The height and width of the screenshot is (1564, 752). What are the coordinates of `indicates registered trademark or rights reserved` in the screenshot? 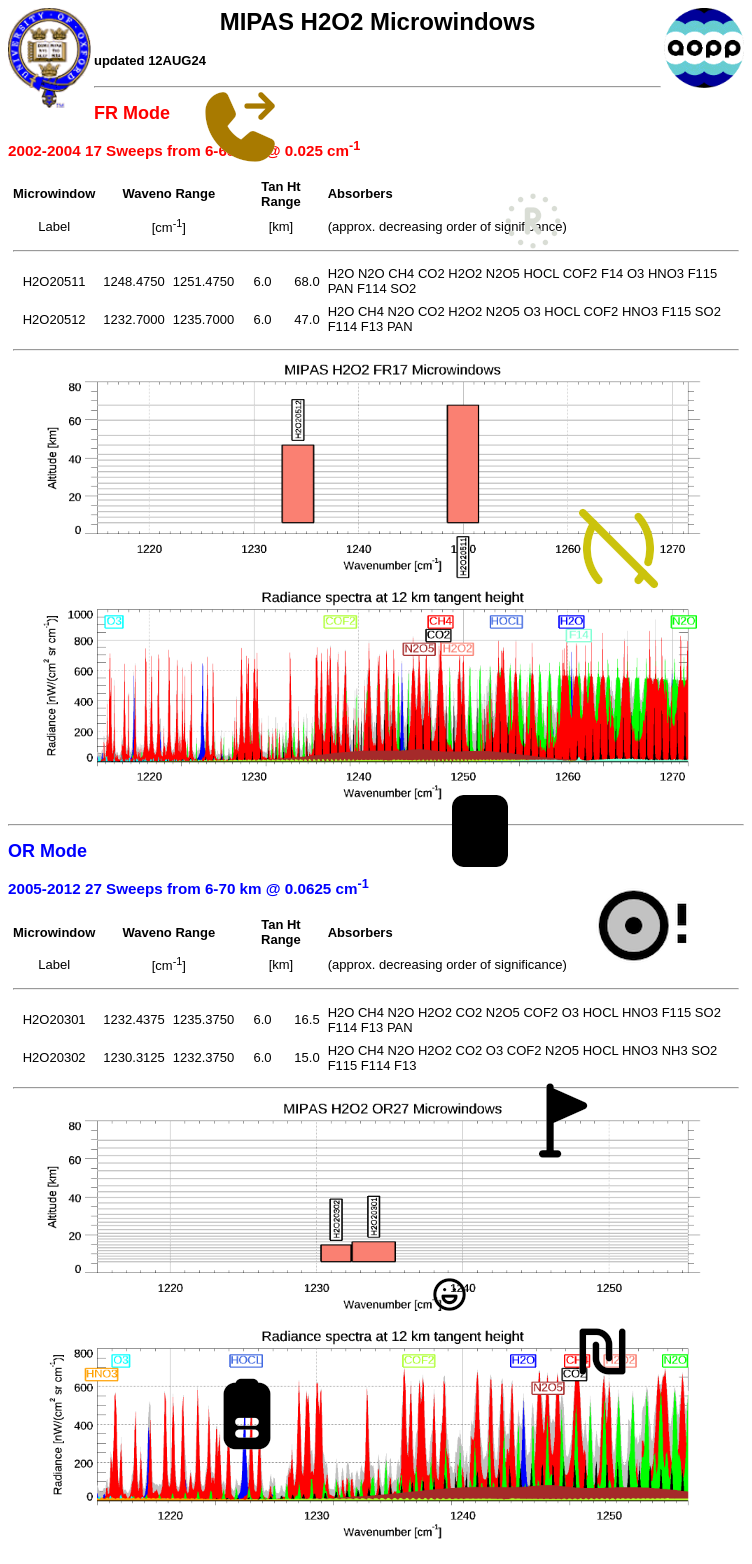 It's located at (533, 221).